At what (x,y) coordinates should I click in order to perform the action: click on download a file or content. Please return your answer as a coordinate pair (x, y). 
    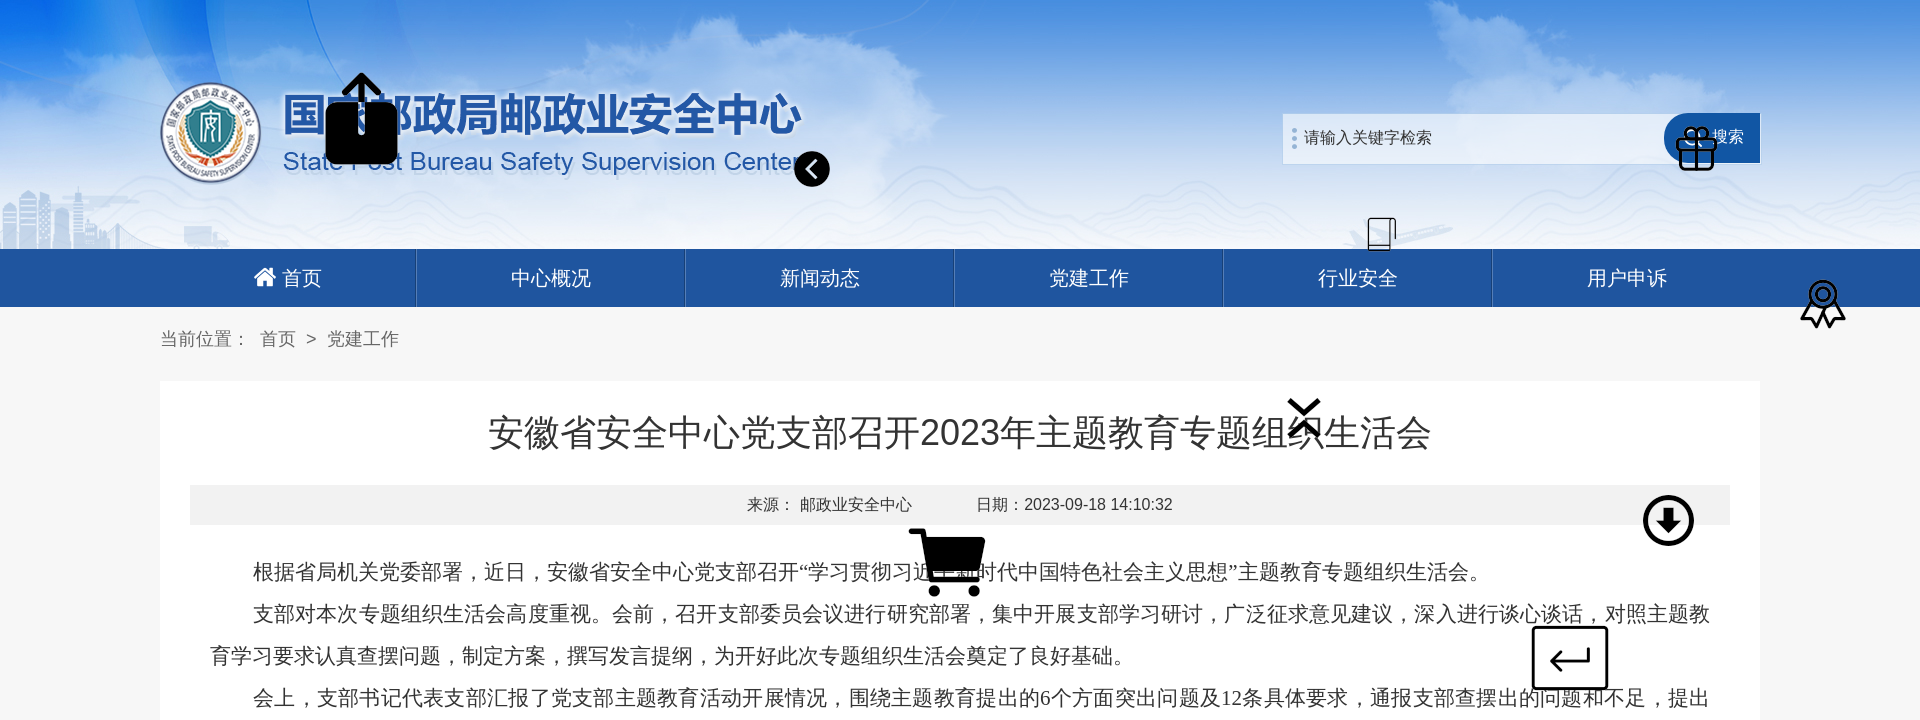
    Looking at the image, I should click on (1668, 520).